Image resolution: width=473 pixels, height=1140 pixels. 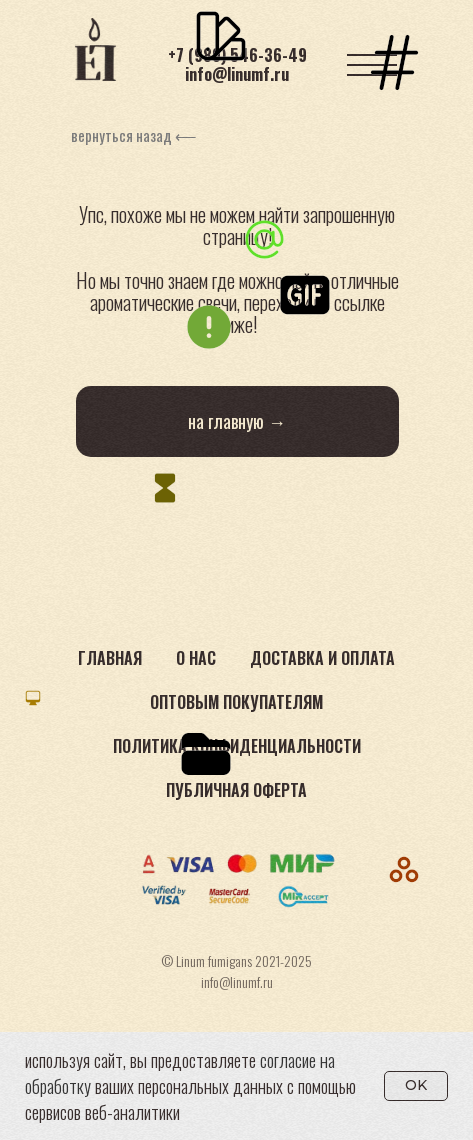 I want to click on insert a GIF into your message, so click(x=305, y=295).